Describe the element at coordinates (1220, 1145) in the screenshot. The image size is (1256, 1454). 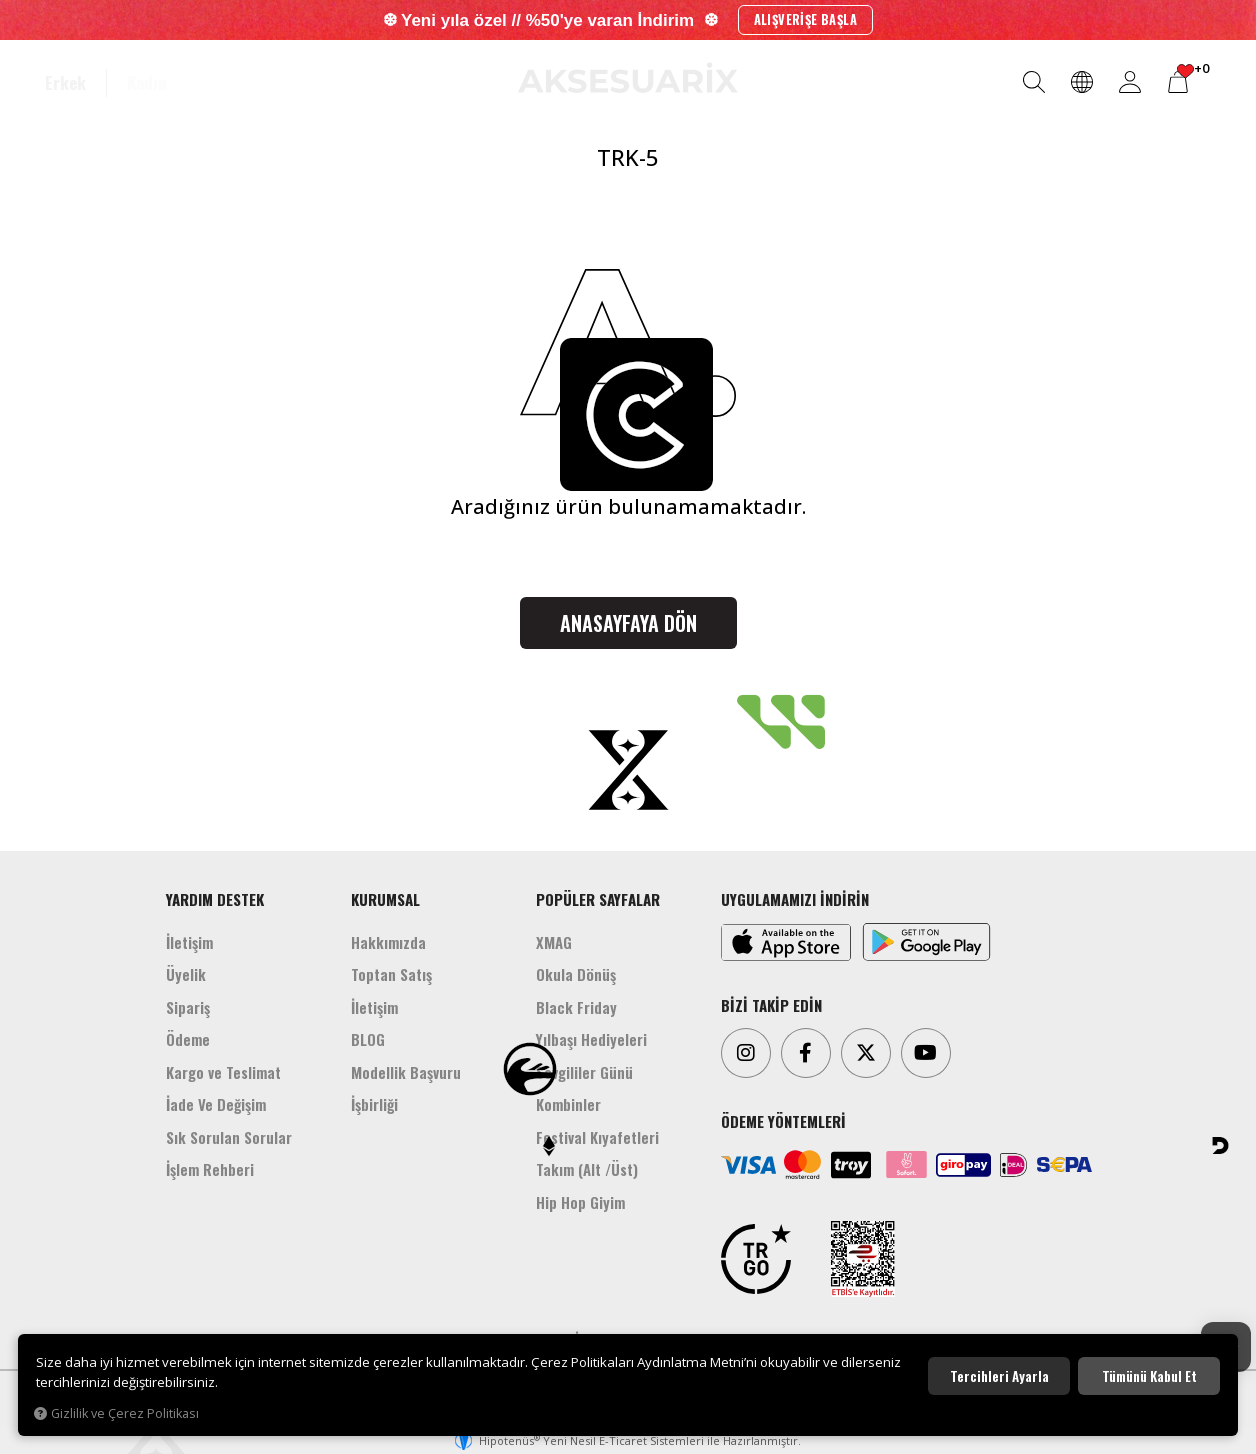
I see `deepgram logo` at that location.